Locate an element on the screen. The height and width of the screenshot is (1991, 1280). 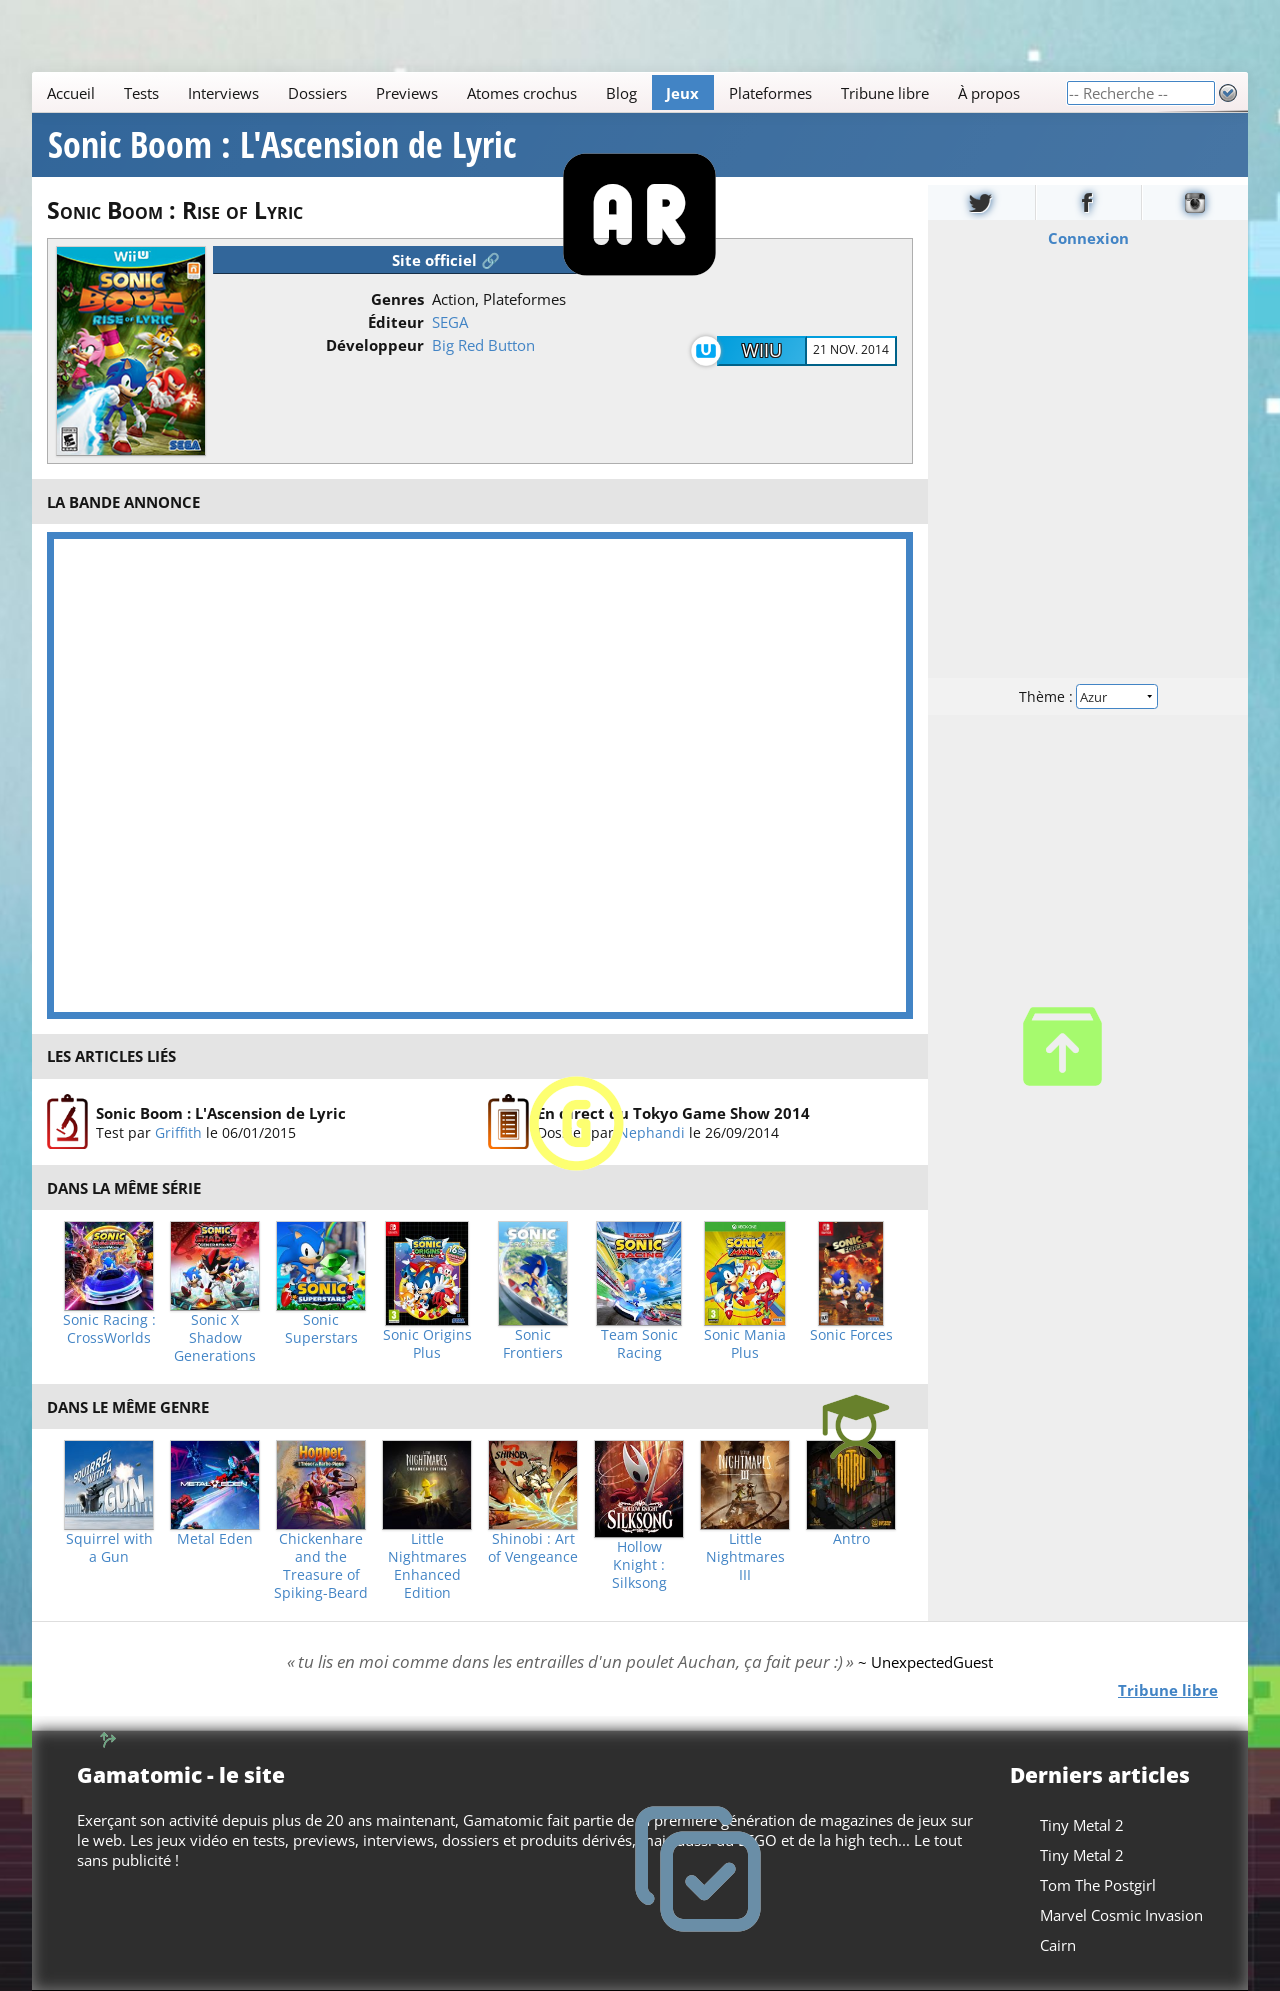
indicates augmented reality feature available is located at coordinates (639, 214).